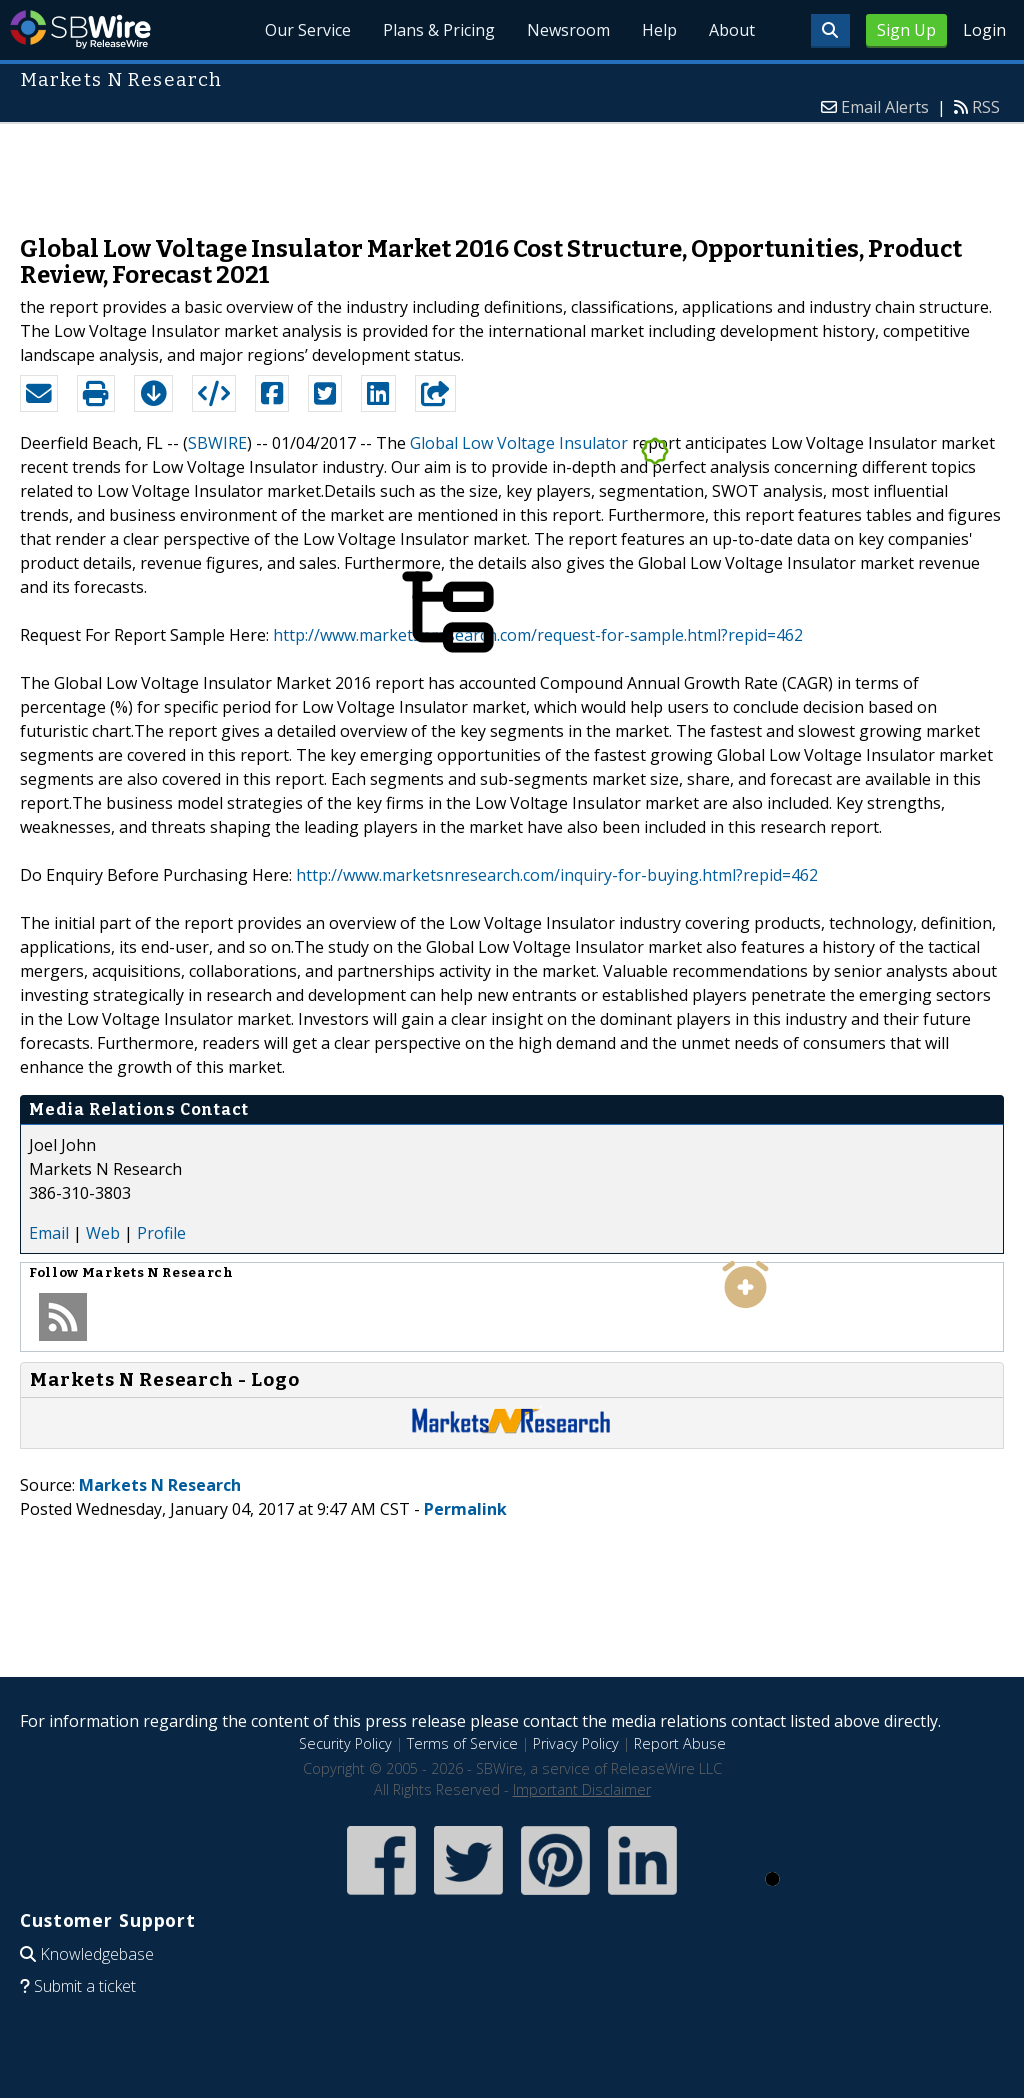 Image resolution: width=1024 pixels, height=2098 pixels. Describe the element at coordinates (655, 451) in the screenshot. I see `indicates verified or authenticated content` at that location.